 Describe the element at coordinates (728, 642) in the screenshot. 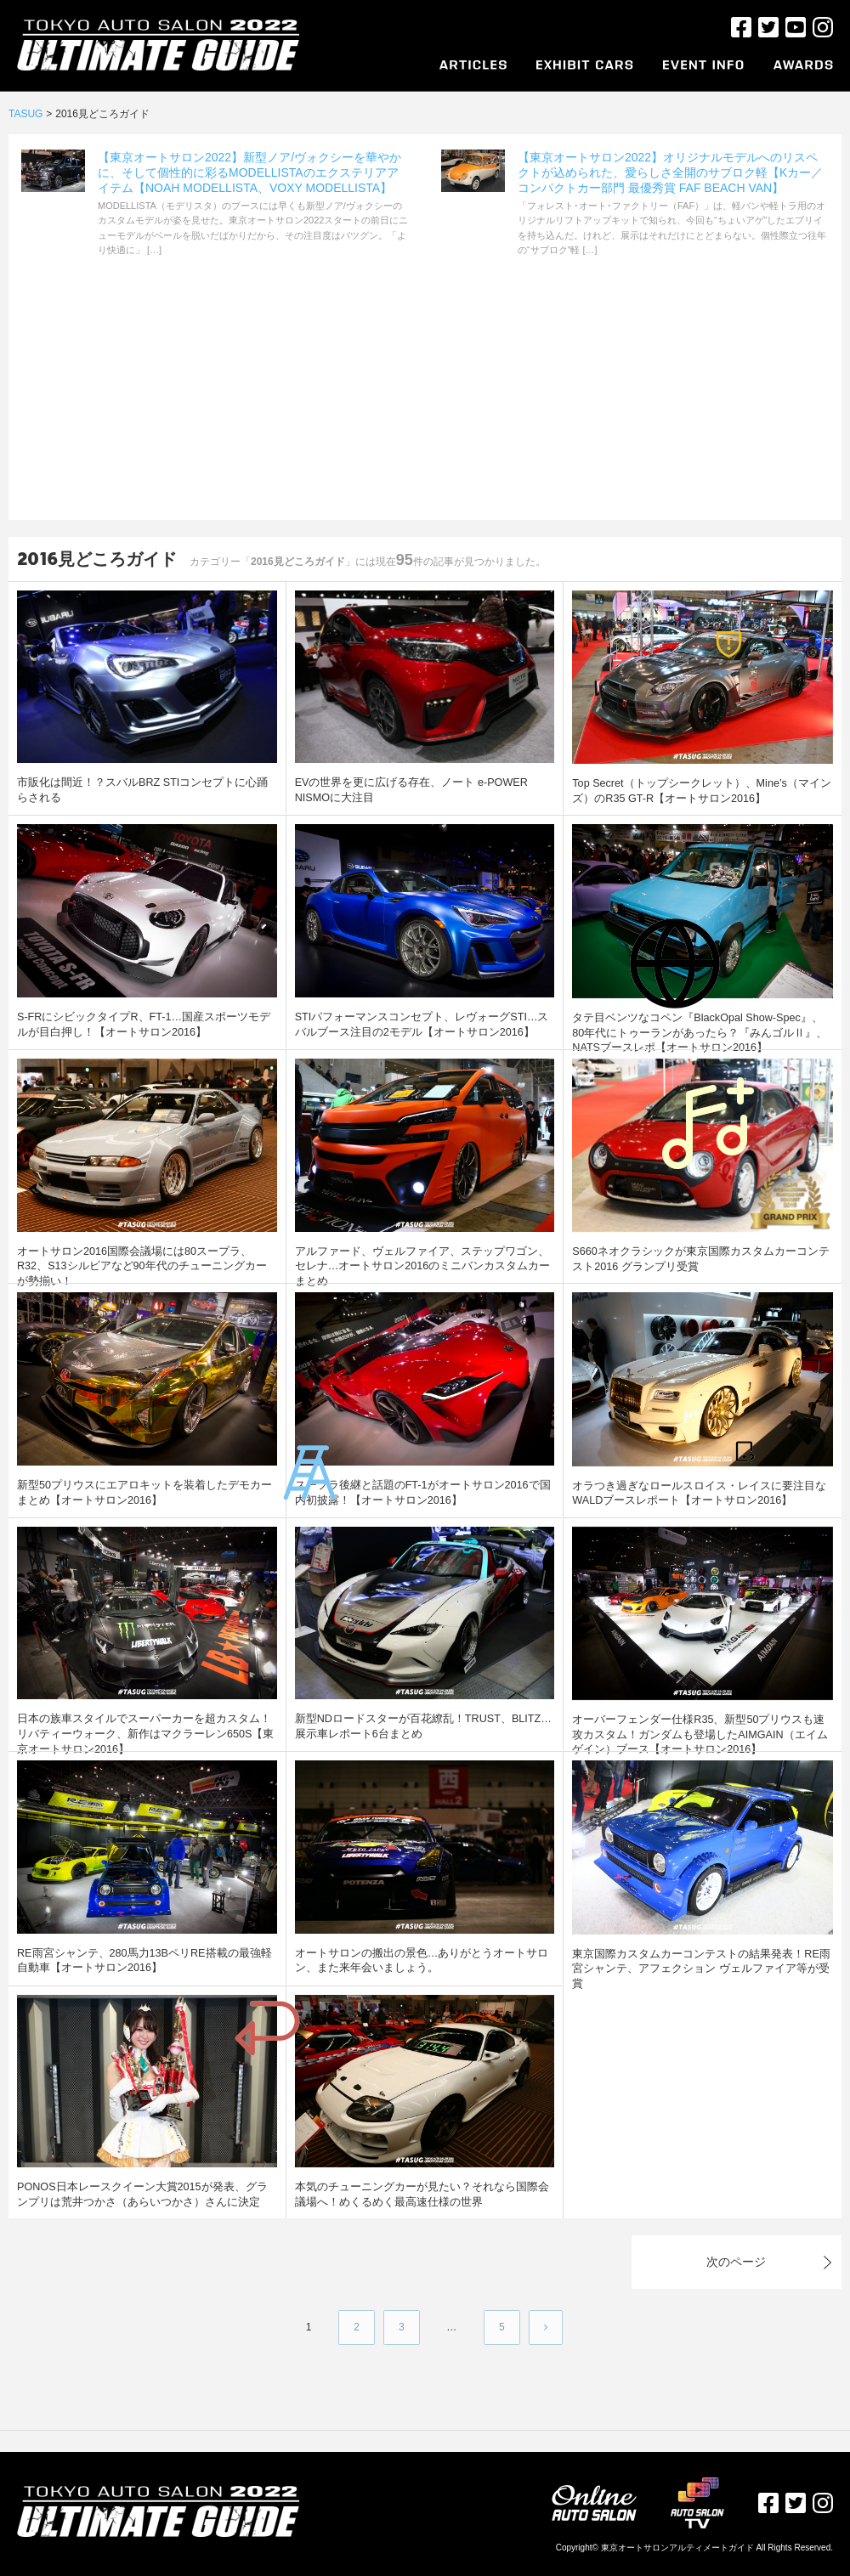

I see `security warning or alert detected` at that location.